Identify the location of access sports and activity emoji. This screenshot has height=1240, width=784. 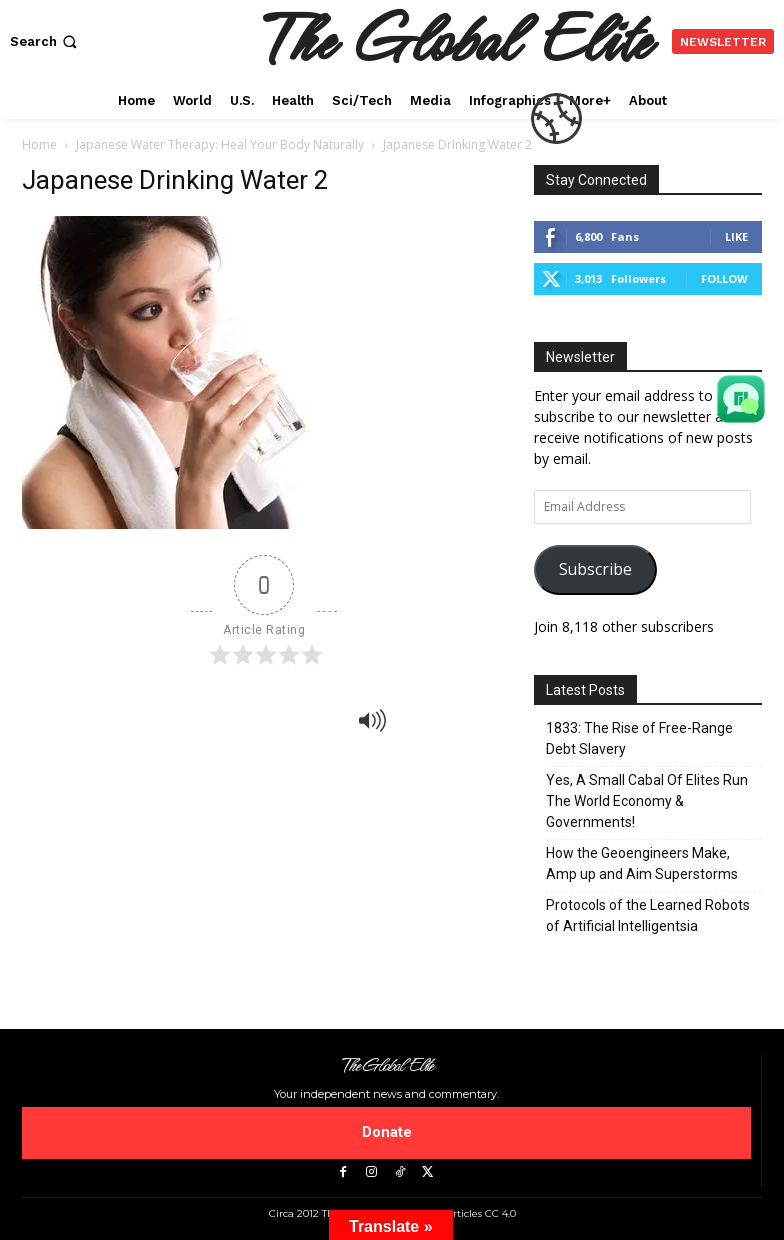
(556, 118).